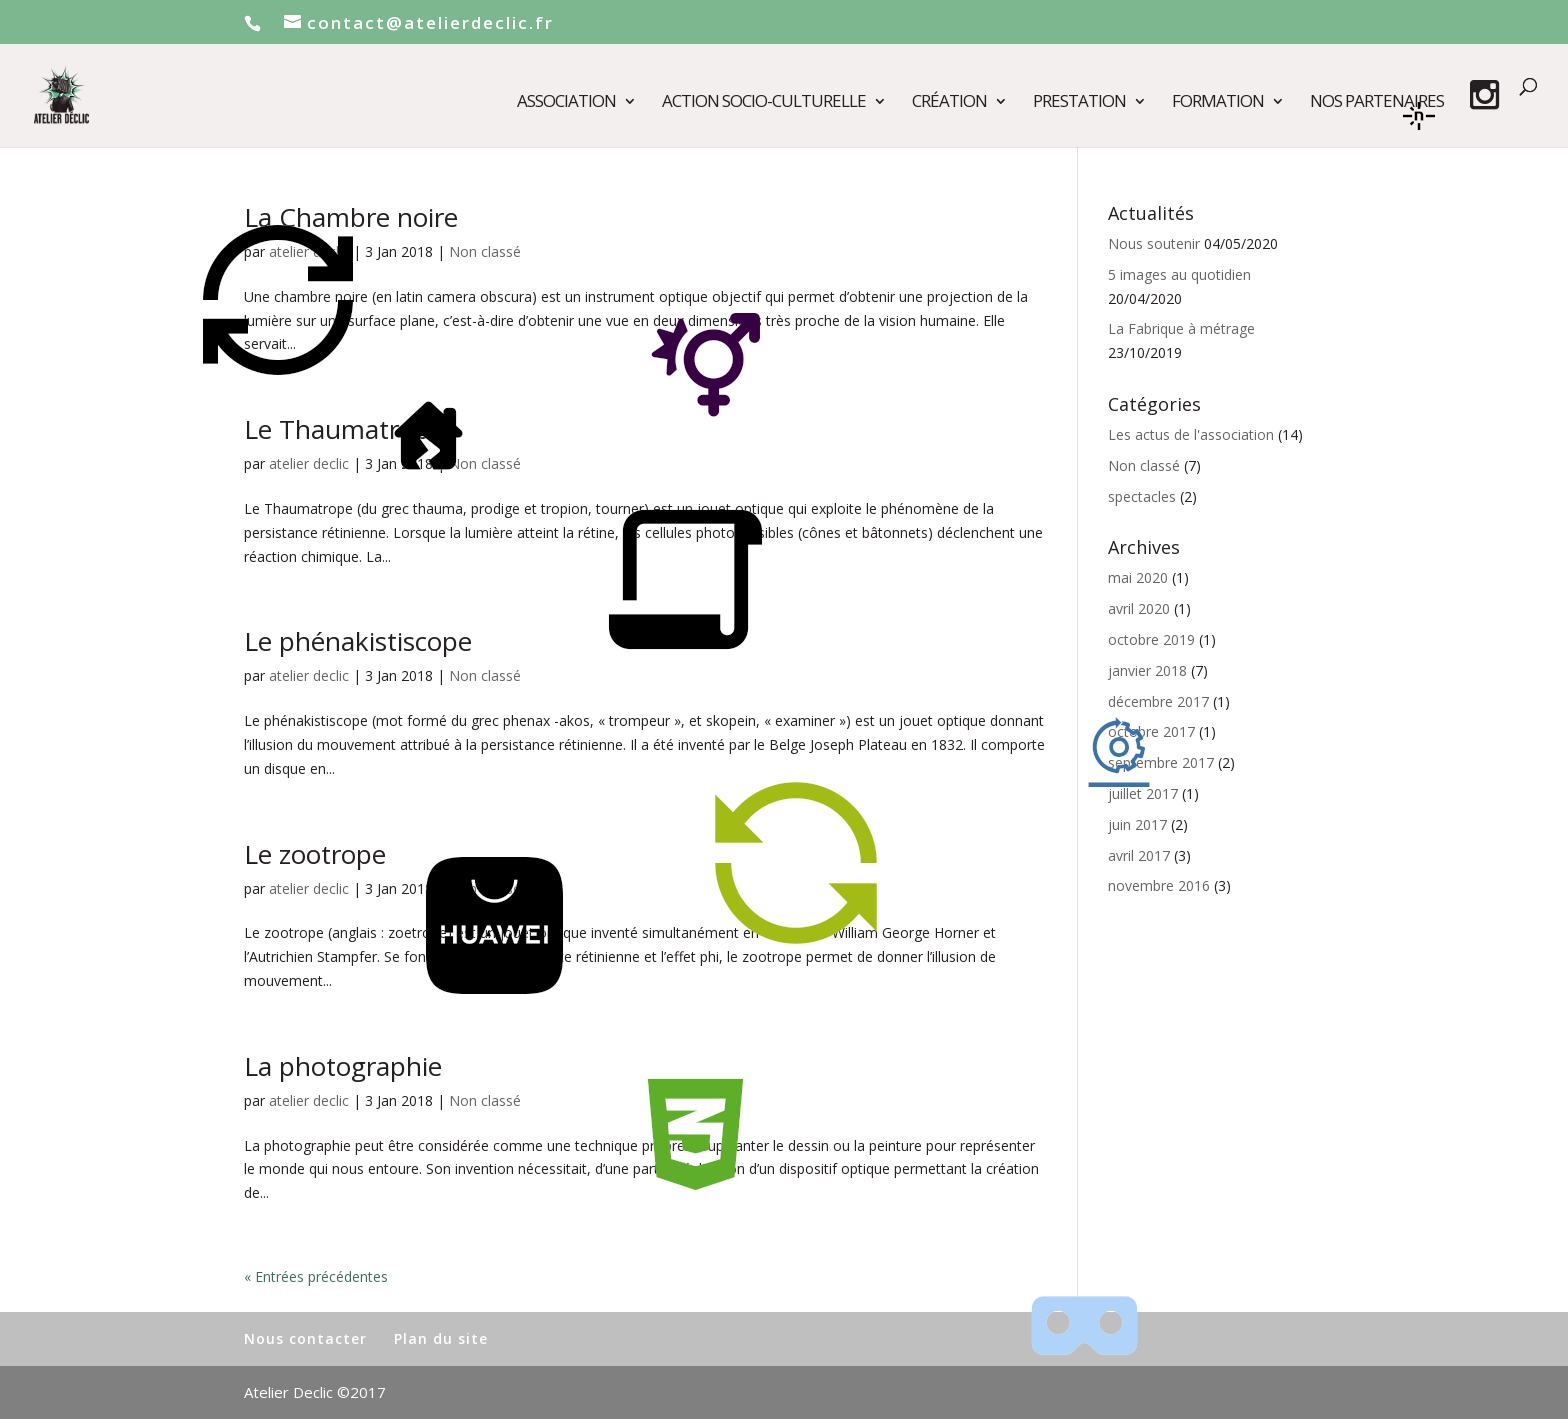 This screenshot has height=1419, width=1568. What do you see at coordinates (1419, 116) in the screenshot?
I see `Netlify logo` at bounding box center [1419, 116].